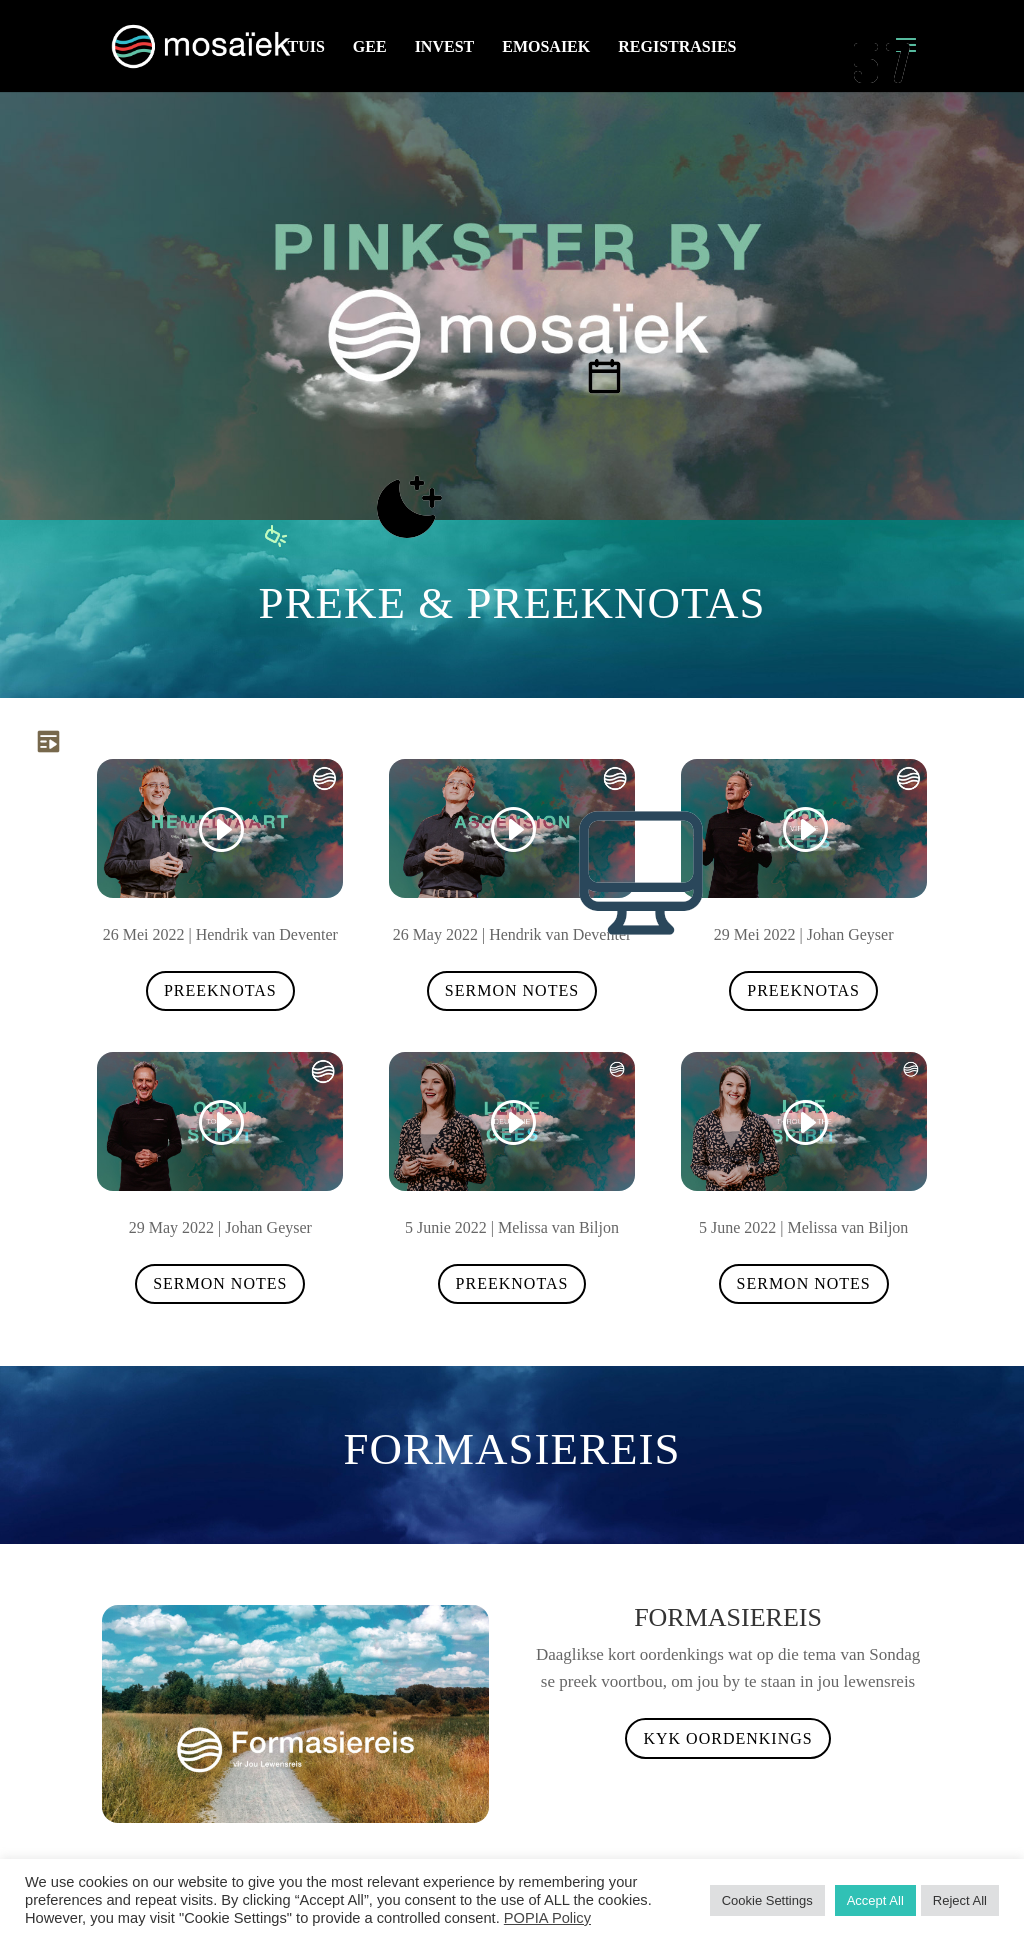  What do you see at coordinates (882, 63) in the screenshot?
I see `indicates item number 57 in a list or sequence` at bounding box center [882, 63].